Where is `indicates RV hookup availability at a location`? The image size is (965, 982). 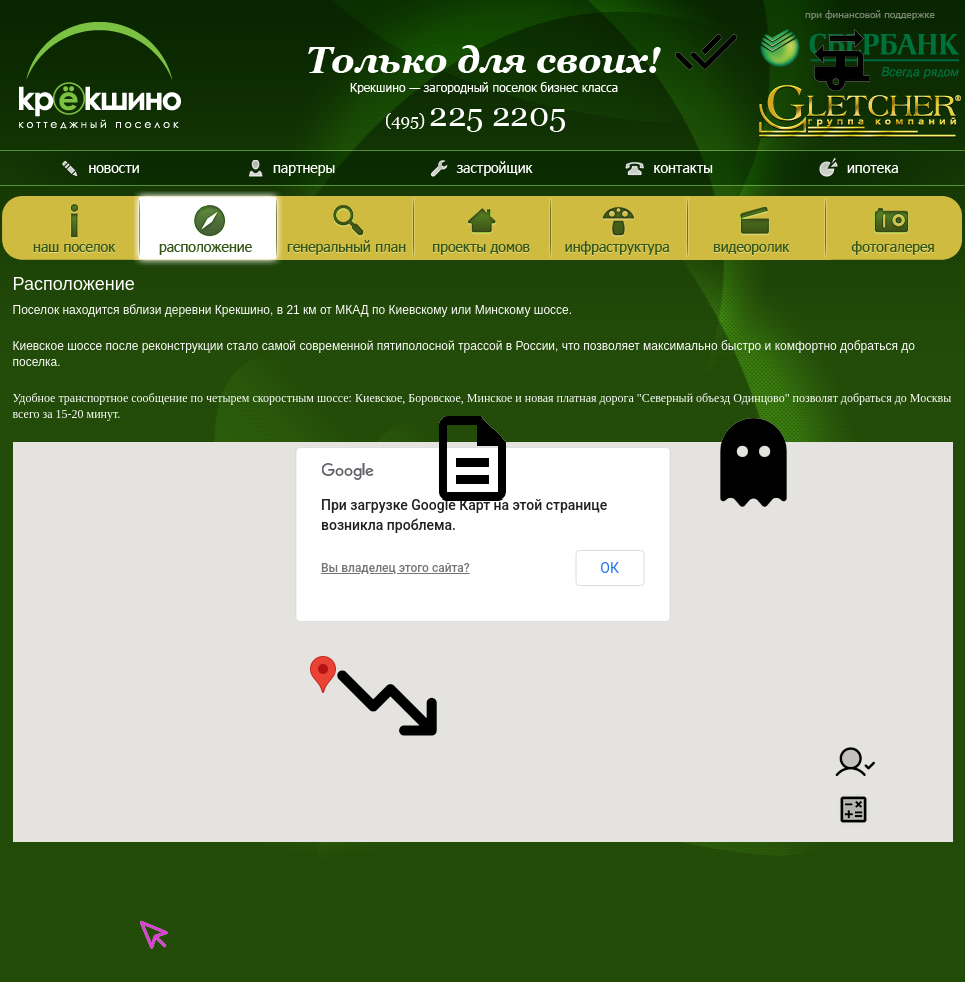
indicates RV hookup availability at a location is located at coordinates (839, 60).